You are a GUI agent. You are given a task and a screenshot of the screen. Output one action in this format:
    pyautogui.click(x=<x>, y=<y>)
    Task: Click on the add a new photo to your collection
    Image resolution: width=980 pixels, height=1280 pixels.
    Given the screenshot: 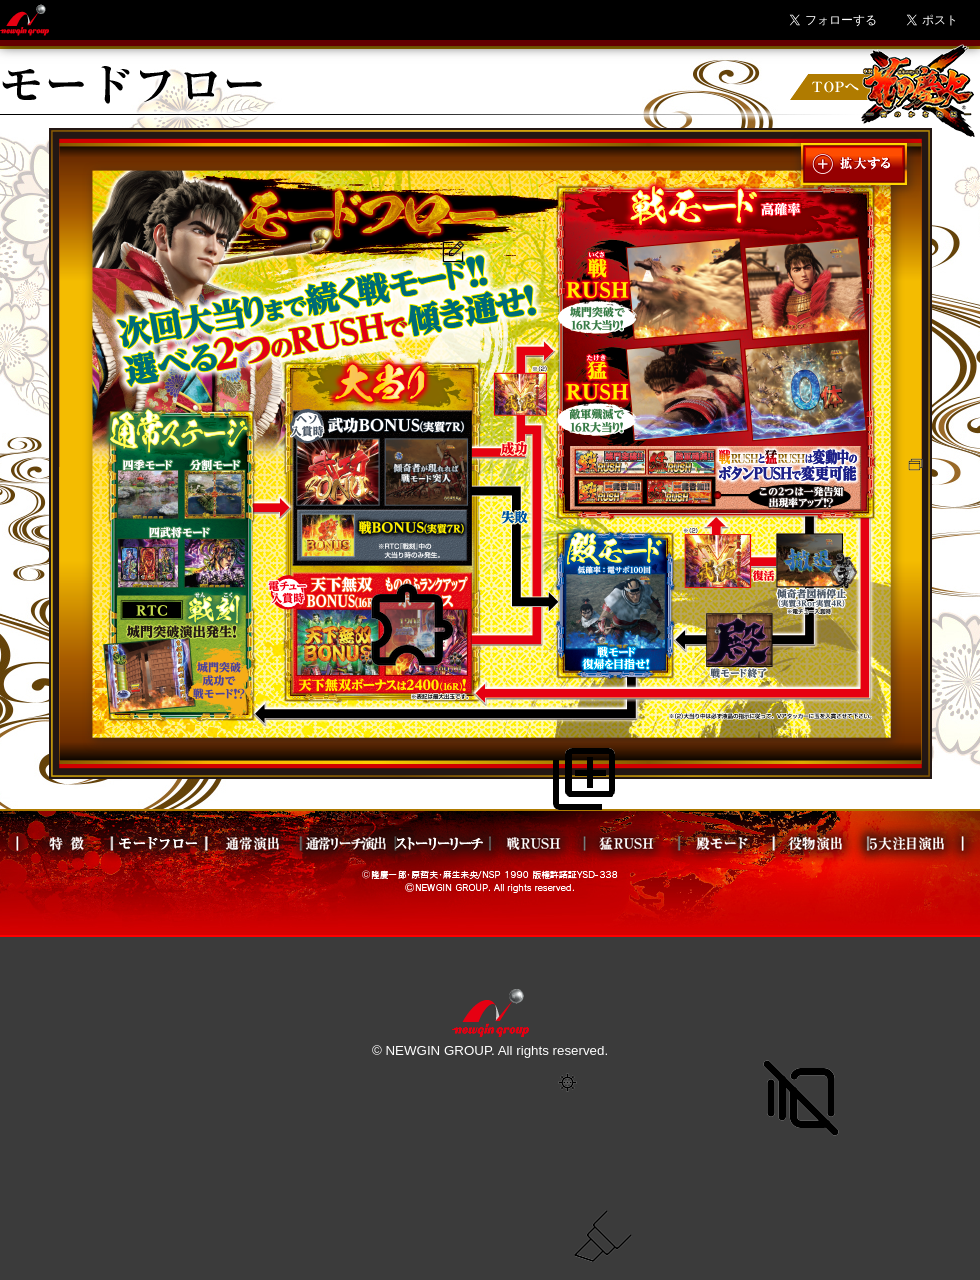 What is the action you would take?
    pyautogui.click(x=584, y=779)
    